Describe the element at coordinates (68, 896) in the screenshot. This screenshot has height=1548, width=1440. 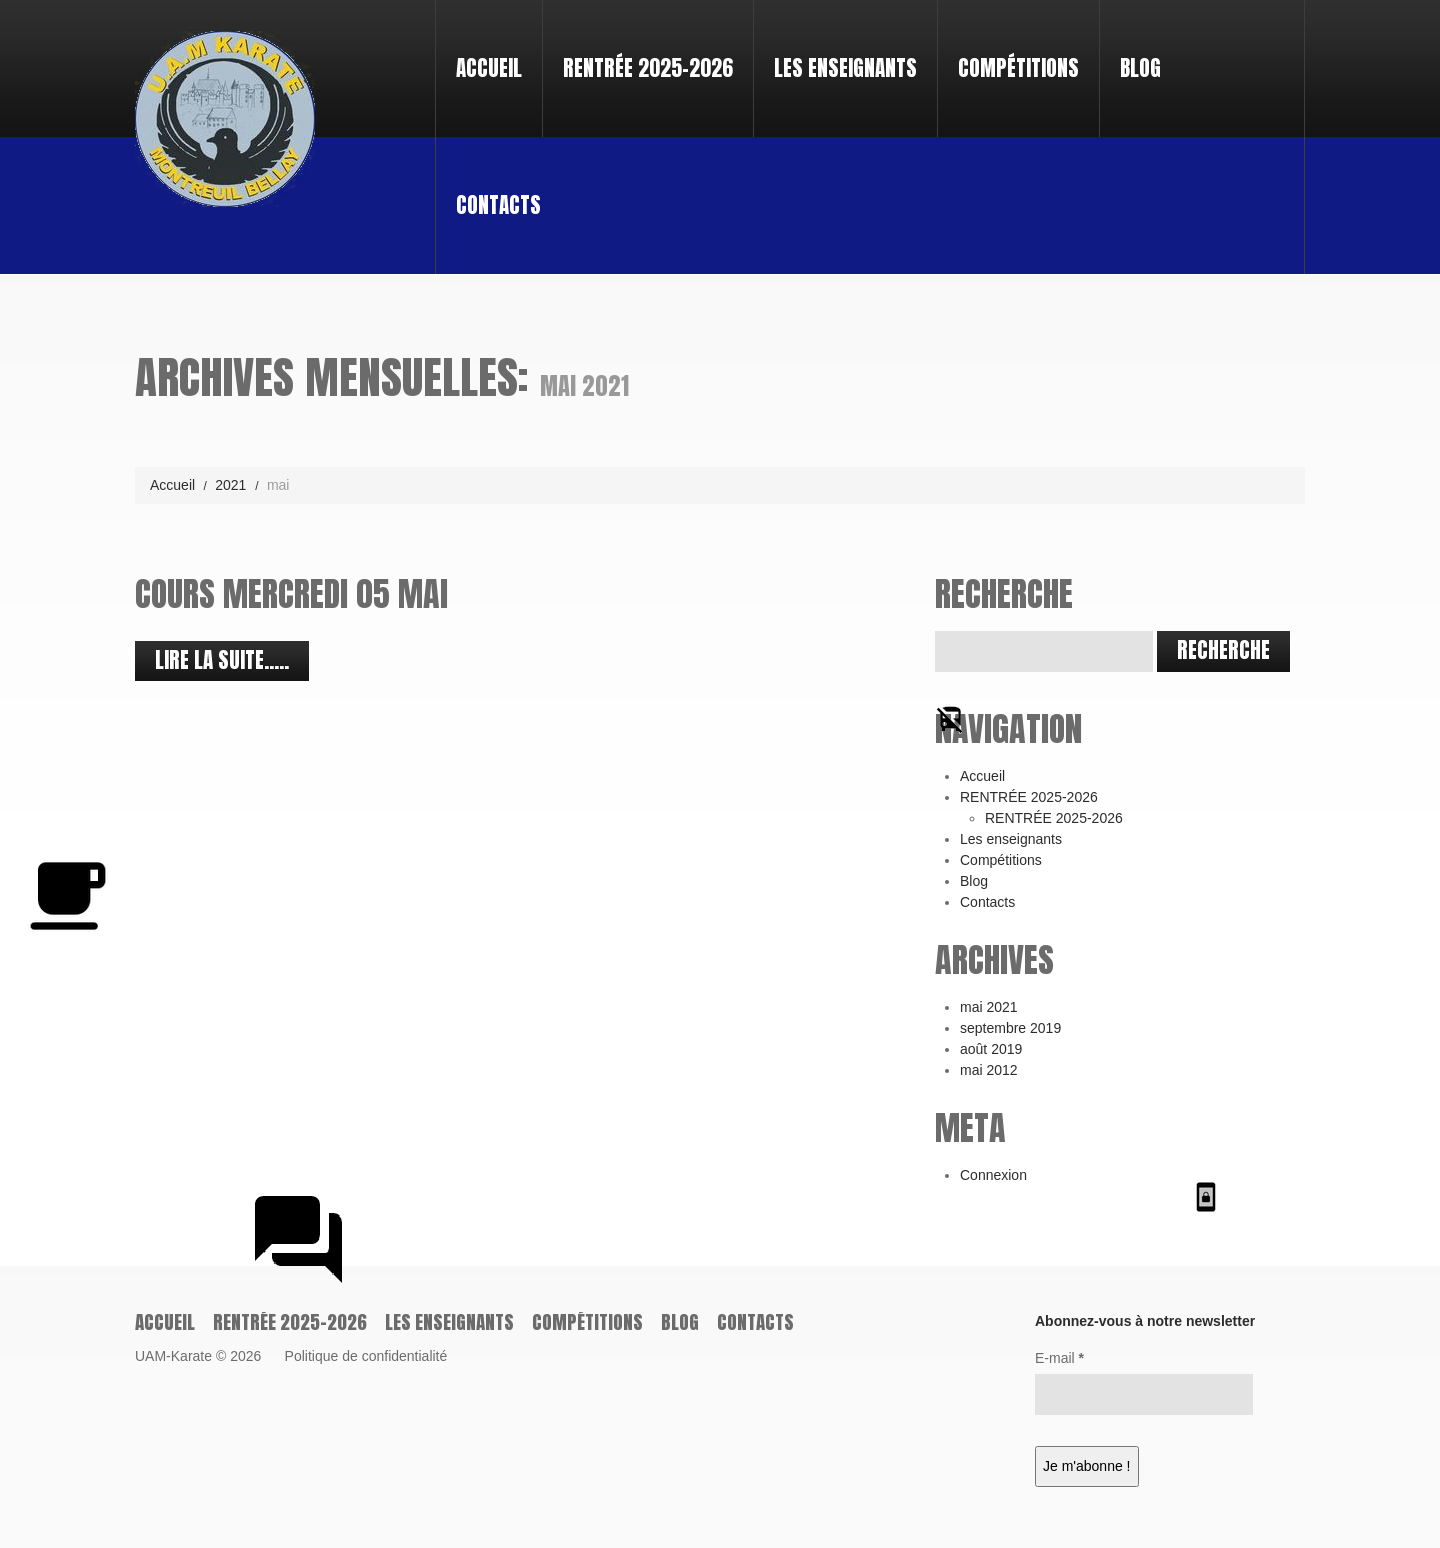
I see `find nearby coffee shops or cafes` at that location.